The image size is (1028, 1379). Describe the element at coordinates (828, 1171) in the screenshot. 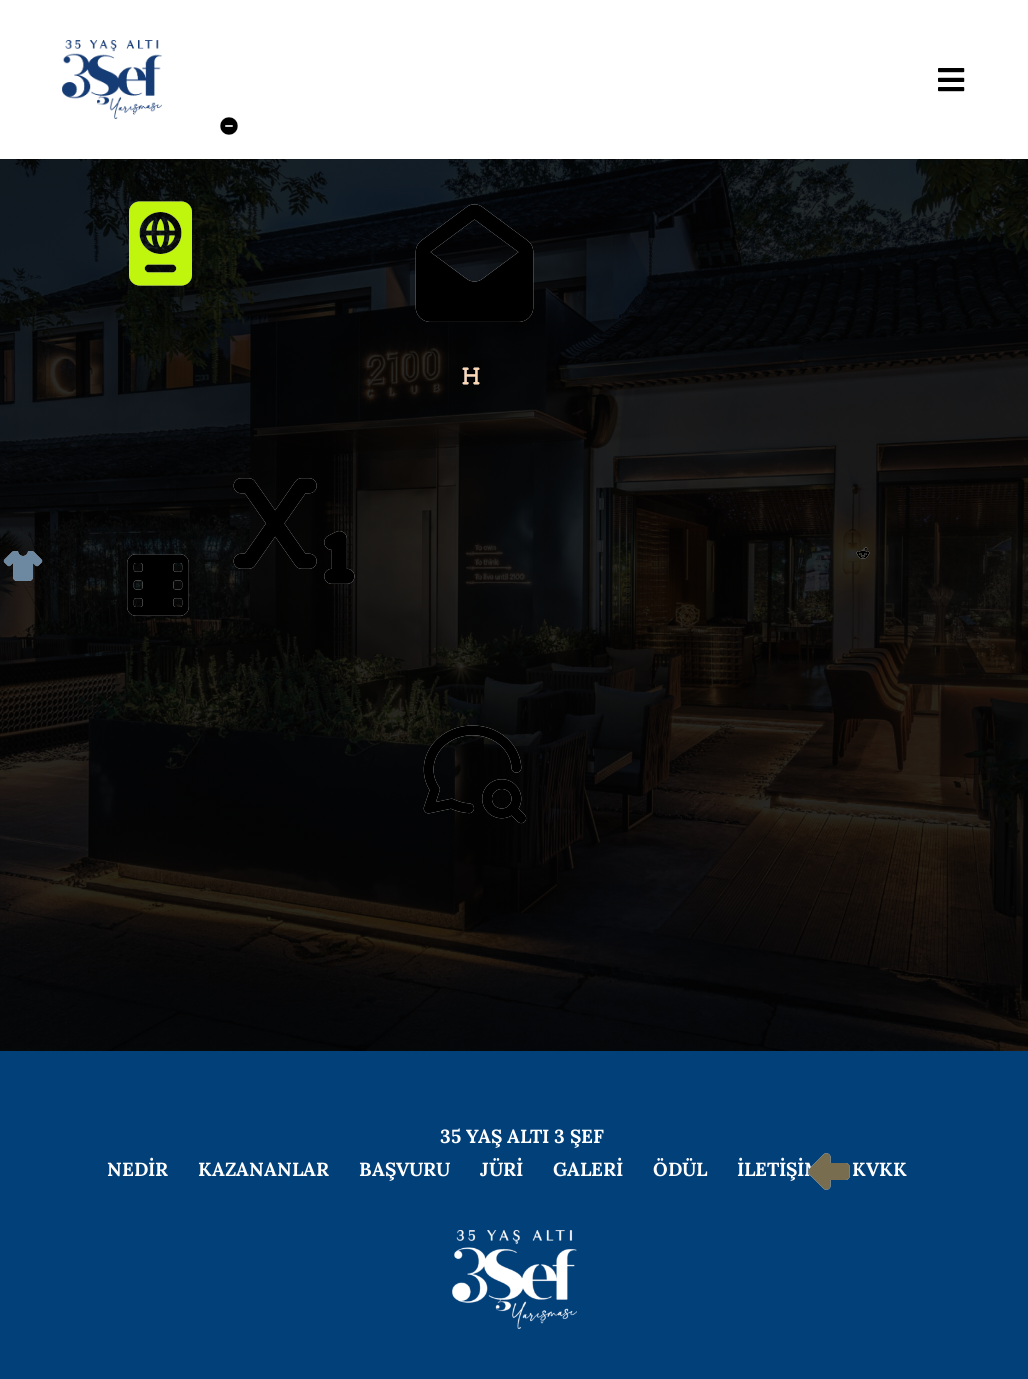

I see `go back to the previous screen` at that location.